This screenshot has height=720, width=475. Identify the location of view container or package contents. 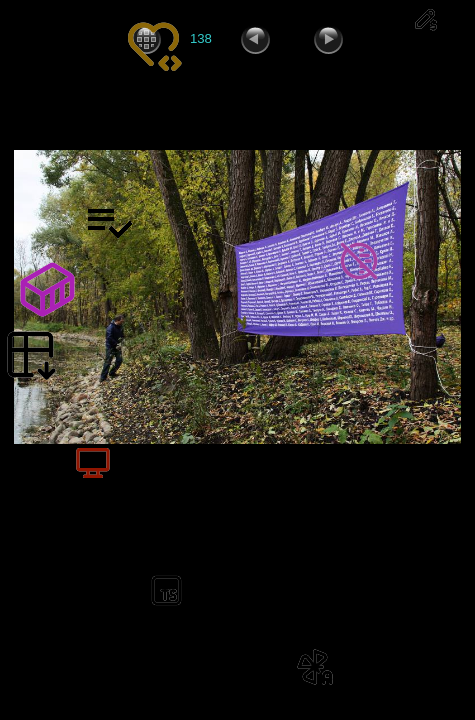
(47, 289).